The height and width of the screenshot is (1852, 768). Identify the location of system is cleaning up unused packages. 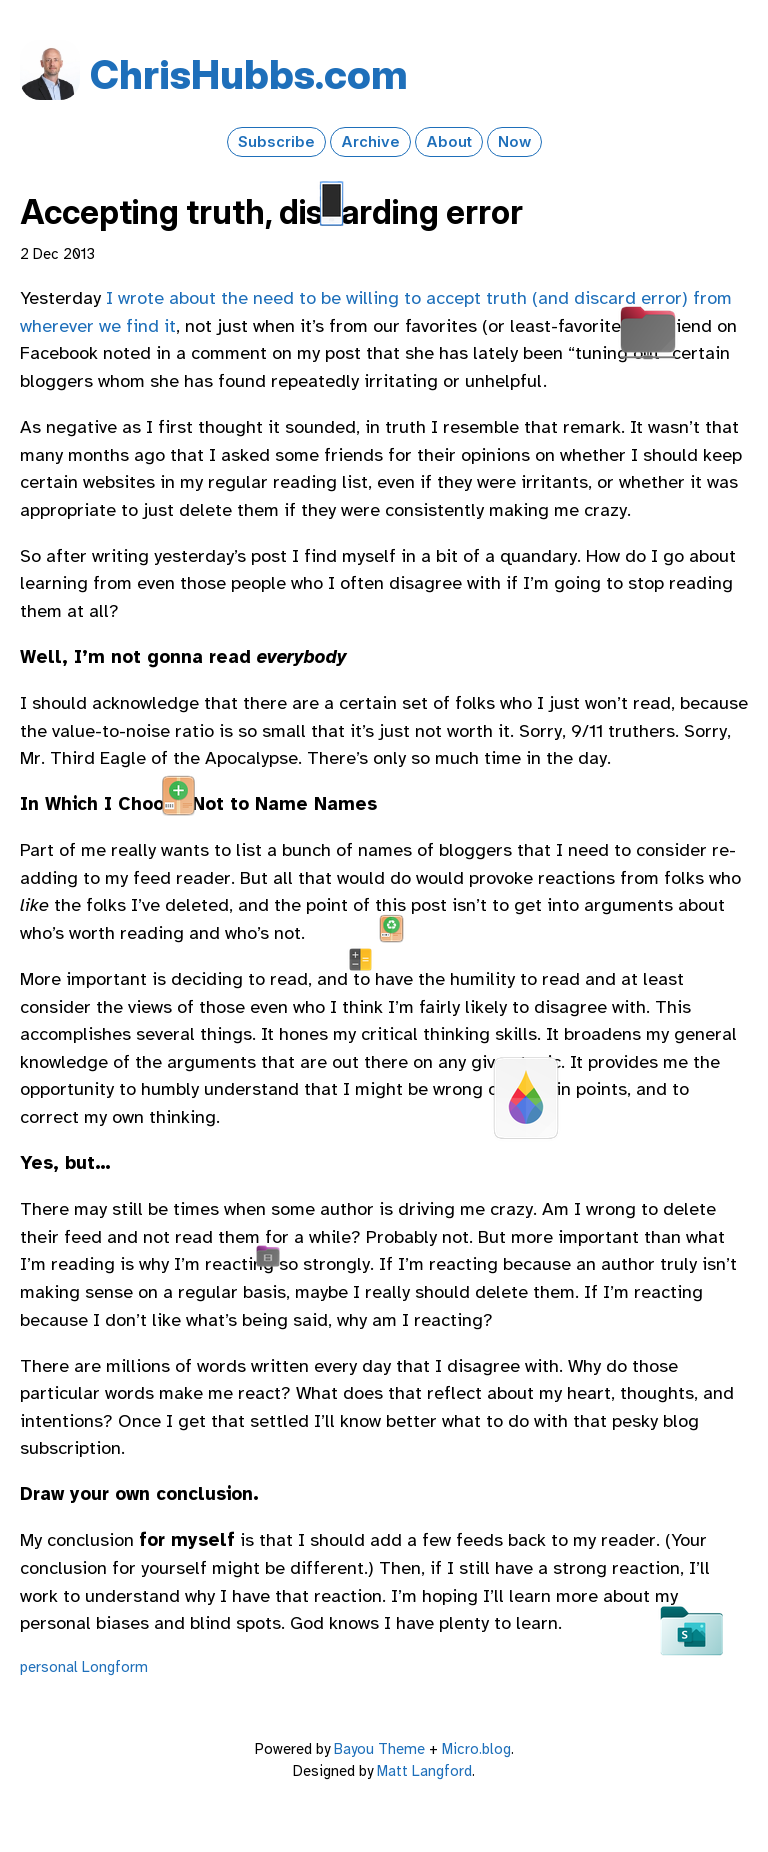
(391, 928).